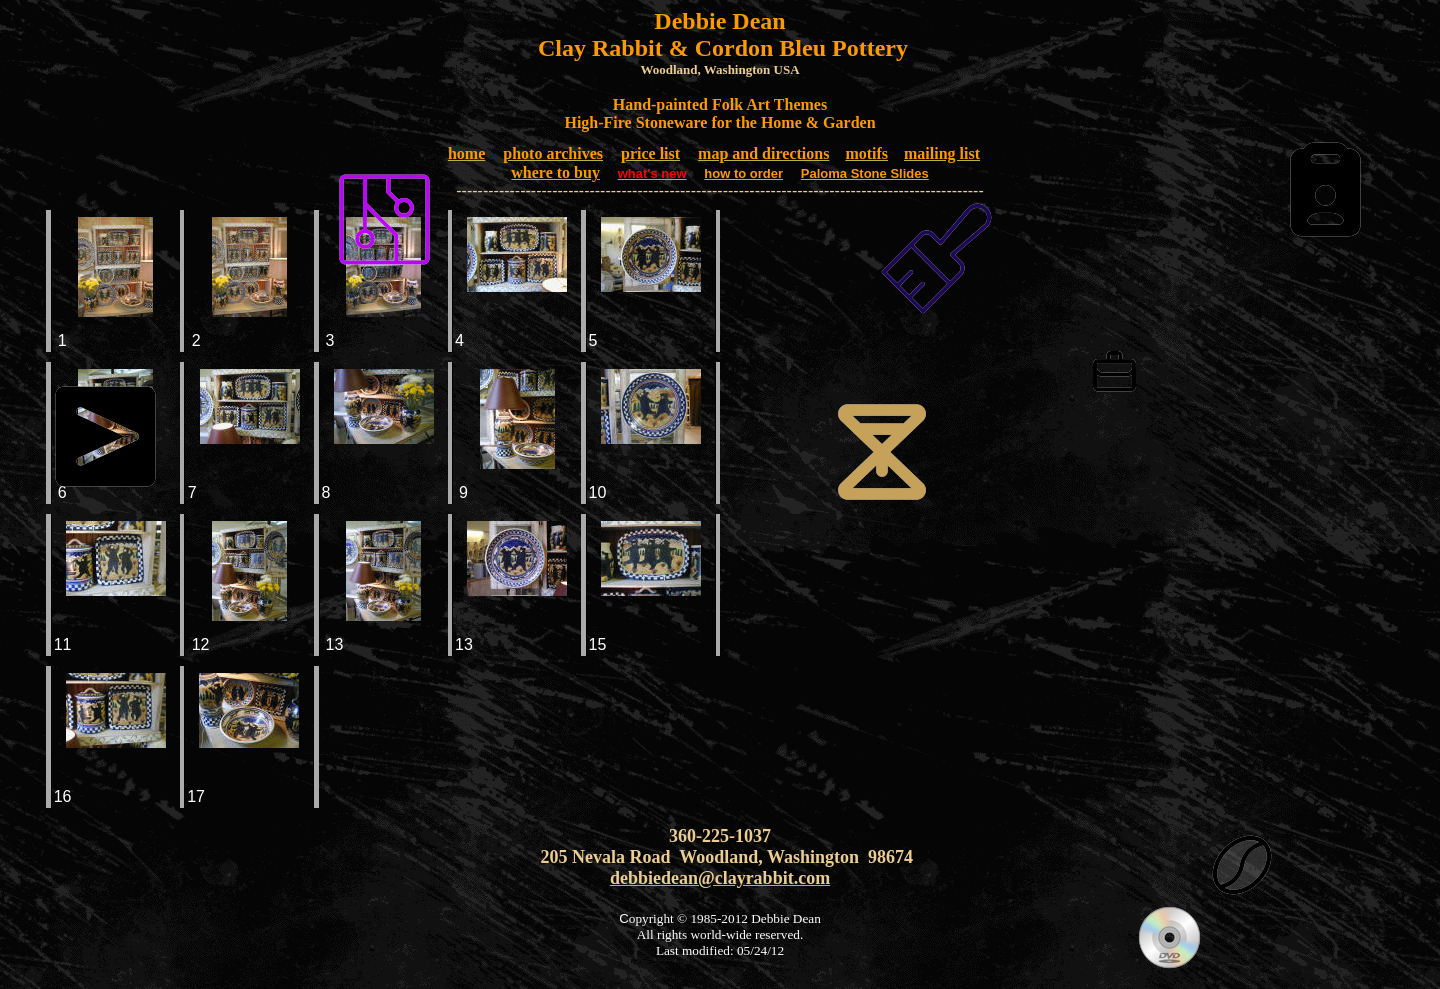 The height and width of the screenshot is (989, 1440). Describe the element at coordinates (1325, 189) in the screenshot. I see `view user profile or personnel record` at that location.